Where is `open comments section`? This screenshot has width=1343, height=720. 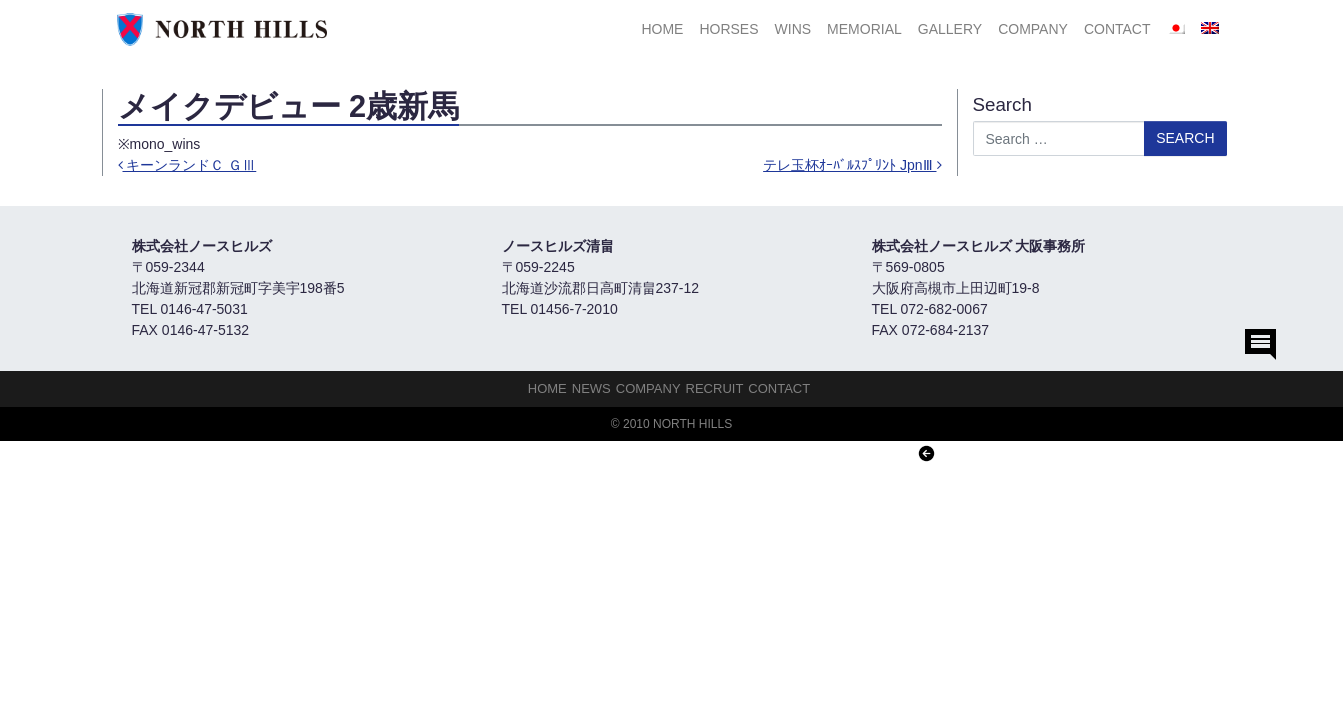
open comments section is located at coordinates (1260, 344).